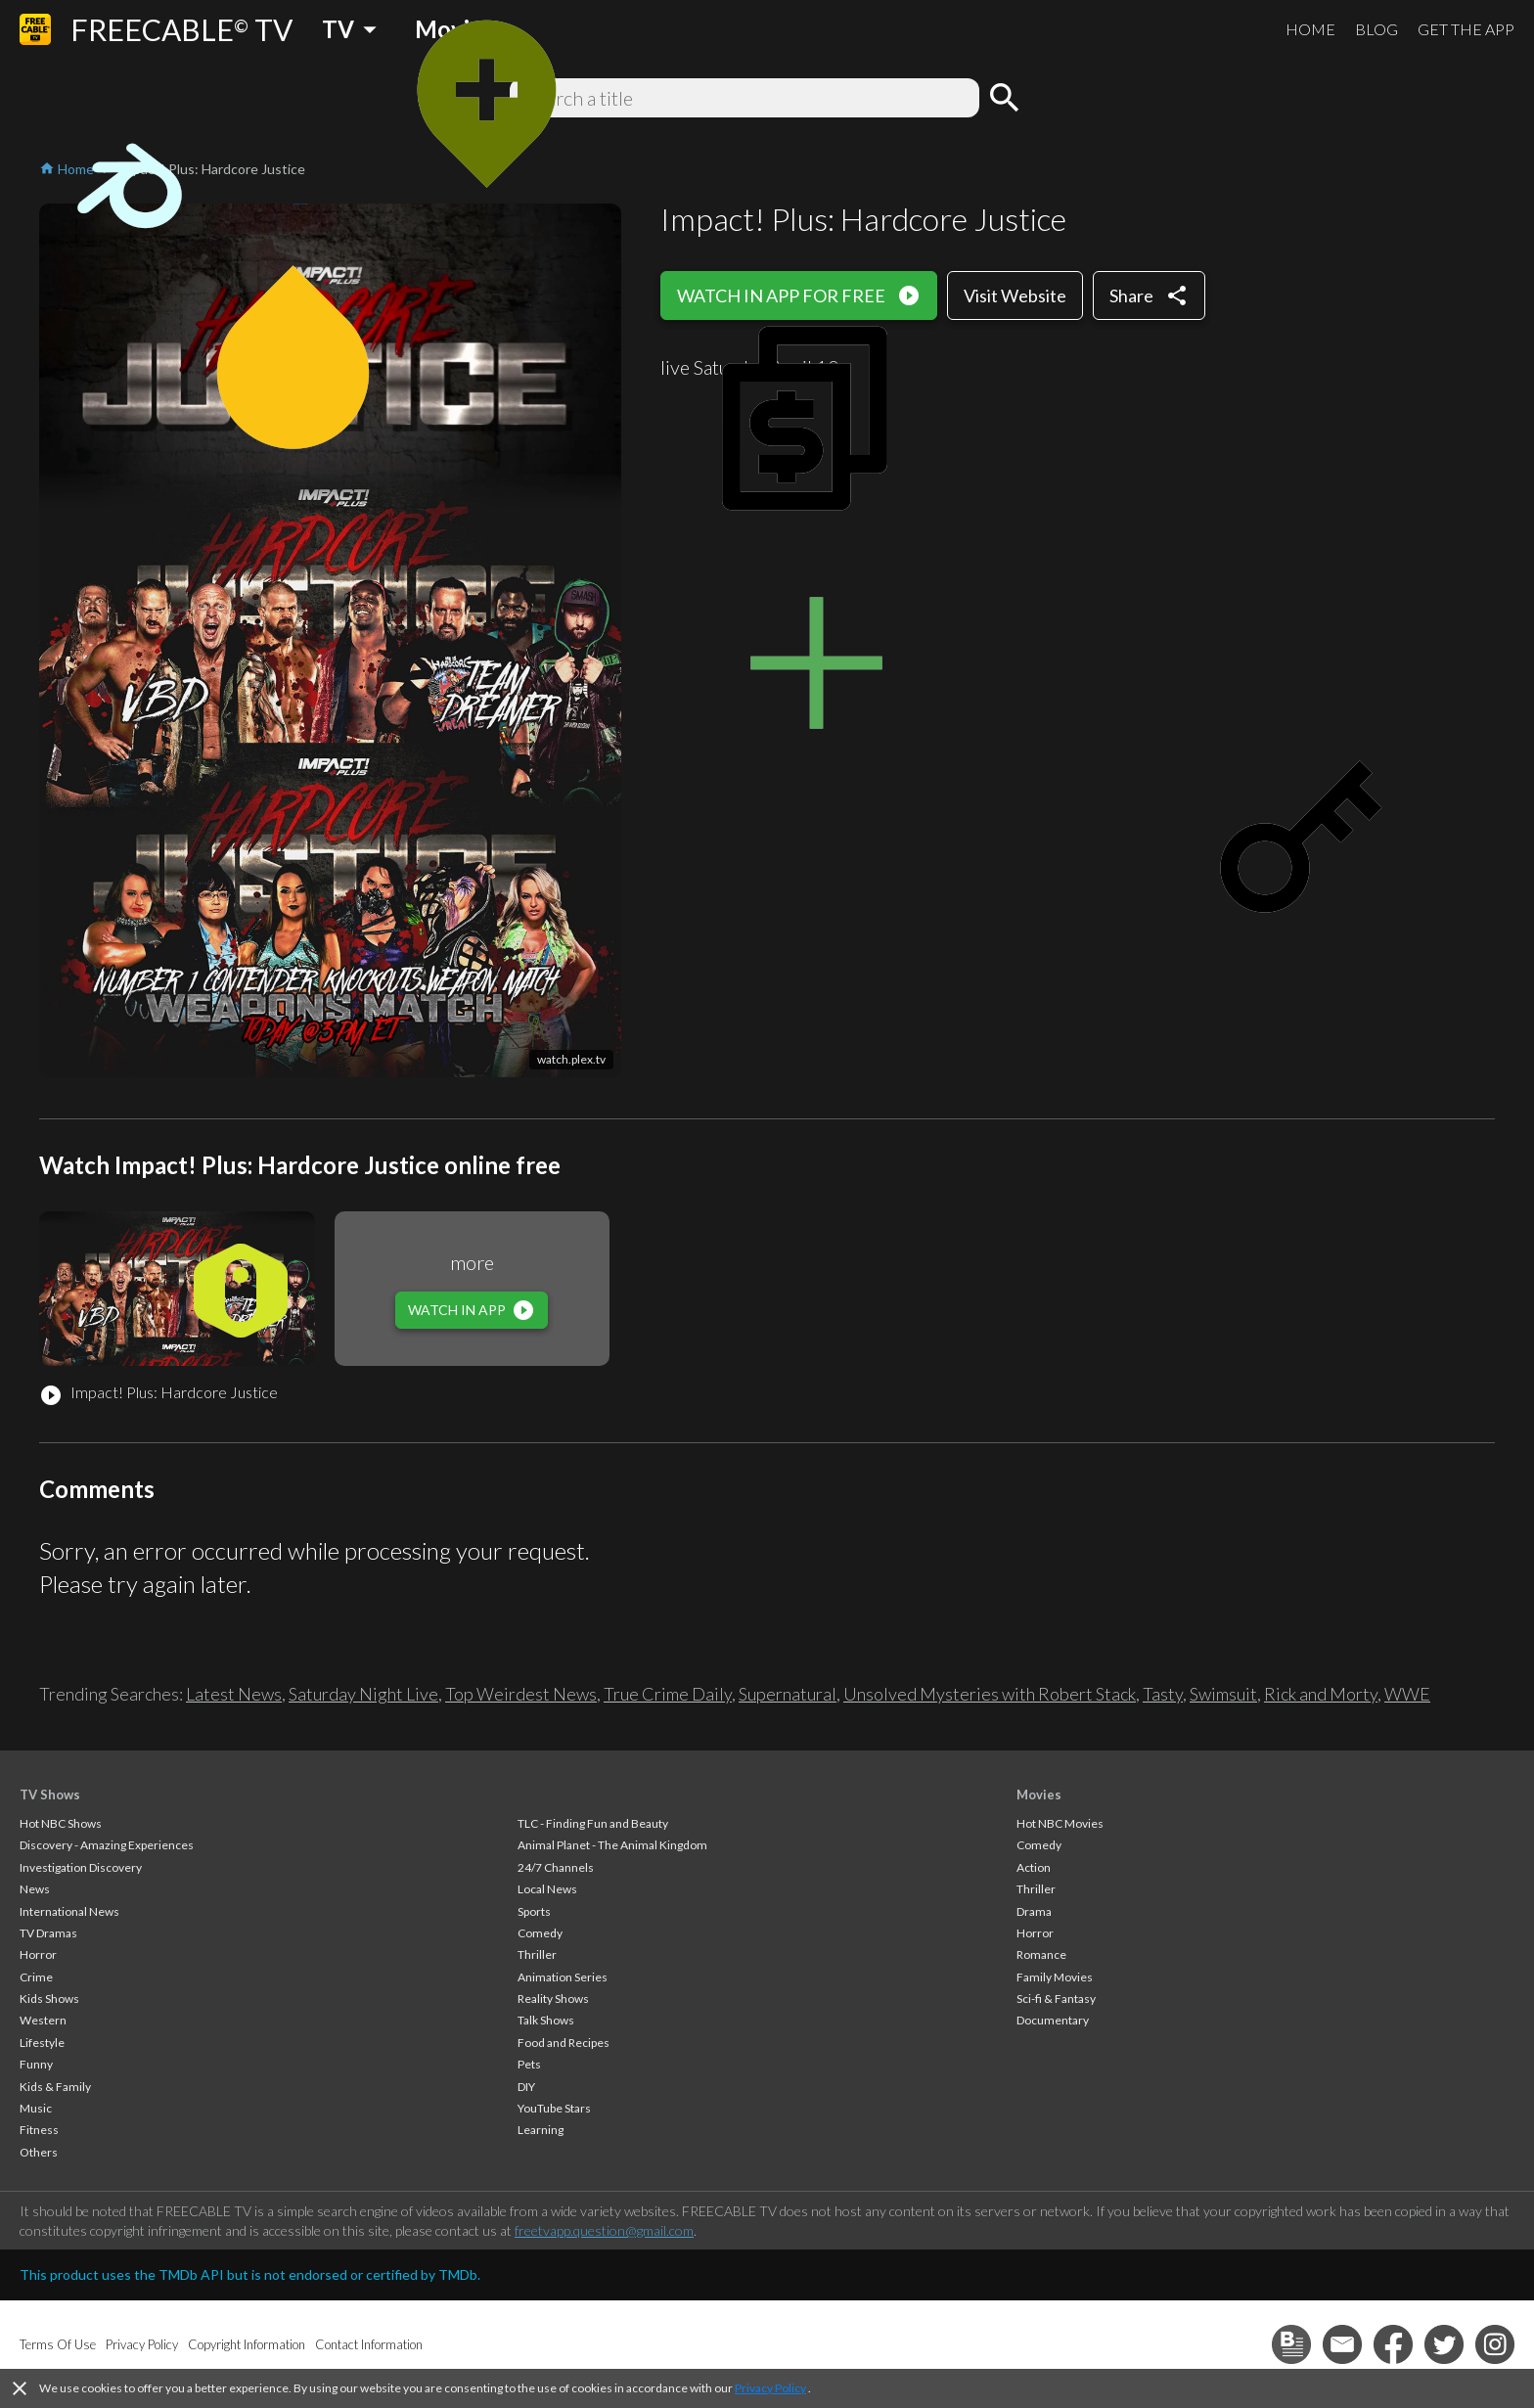  I want to click on view currency or financial documents, so click(804, 418).